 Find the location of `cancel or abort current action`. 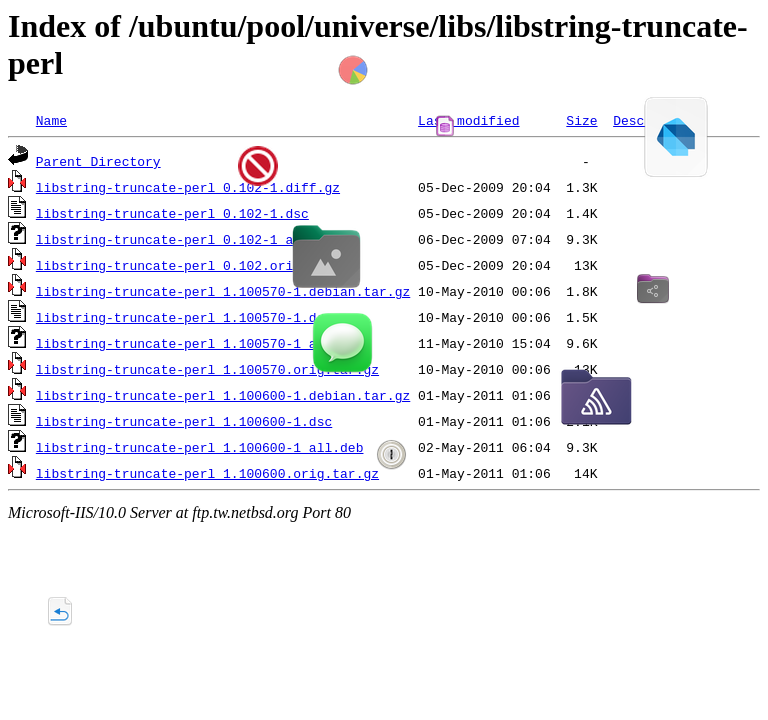

cancel or abort current action is located at coordinates (258, 166).